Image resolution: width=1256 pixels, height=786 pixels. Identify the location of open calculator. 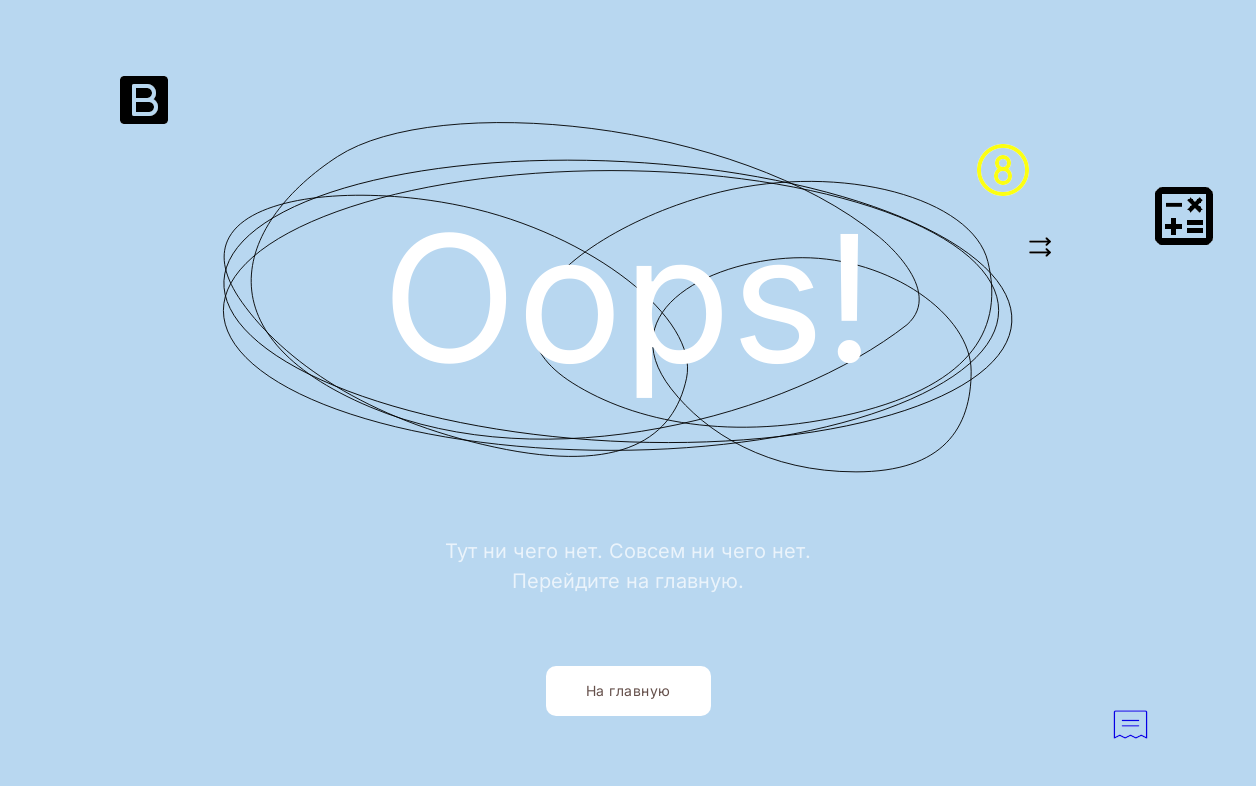
(1184, 216).